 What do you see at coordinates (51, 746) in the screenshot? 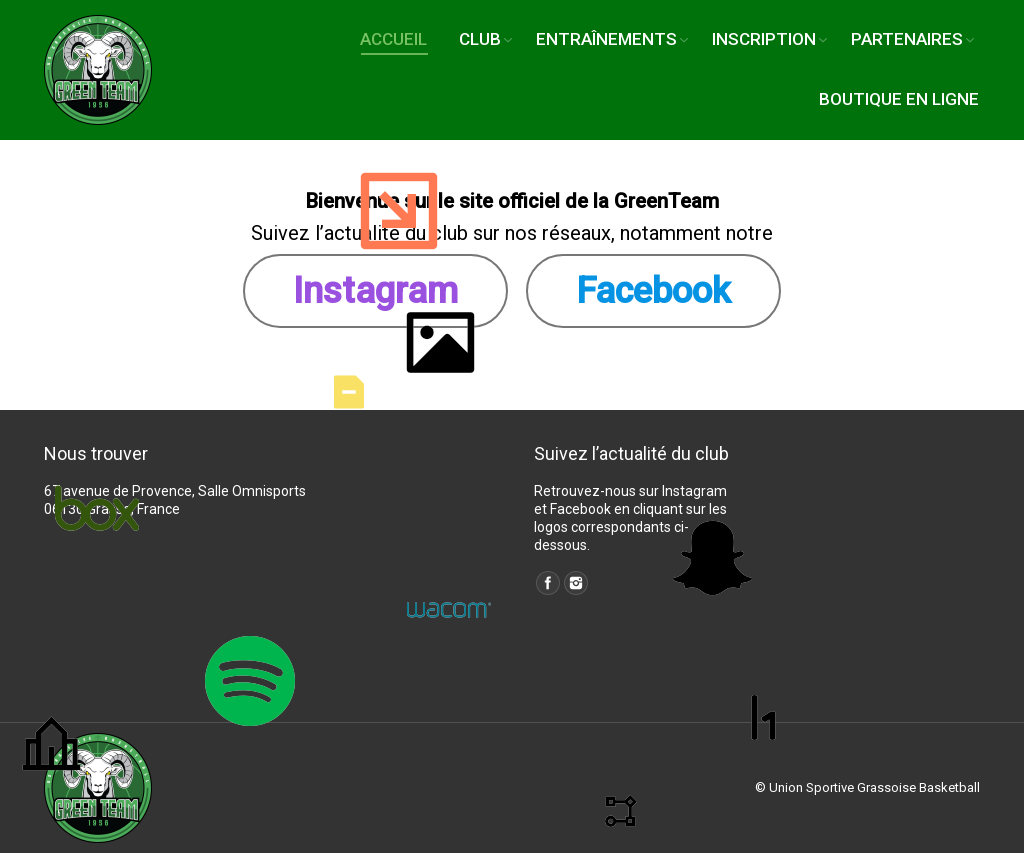
I see `access education or school-related features` at bounding box center [51, 746].